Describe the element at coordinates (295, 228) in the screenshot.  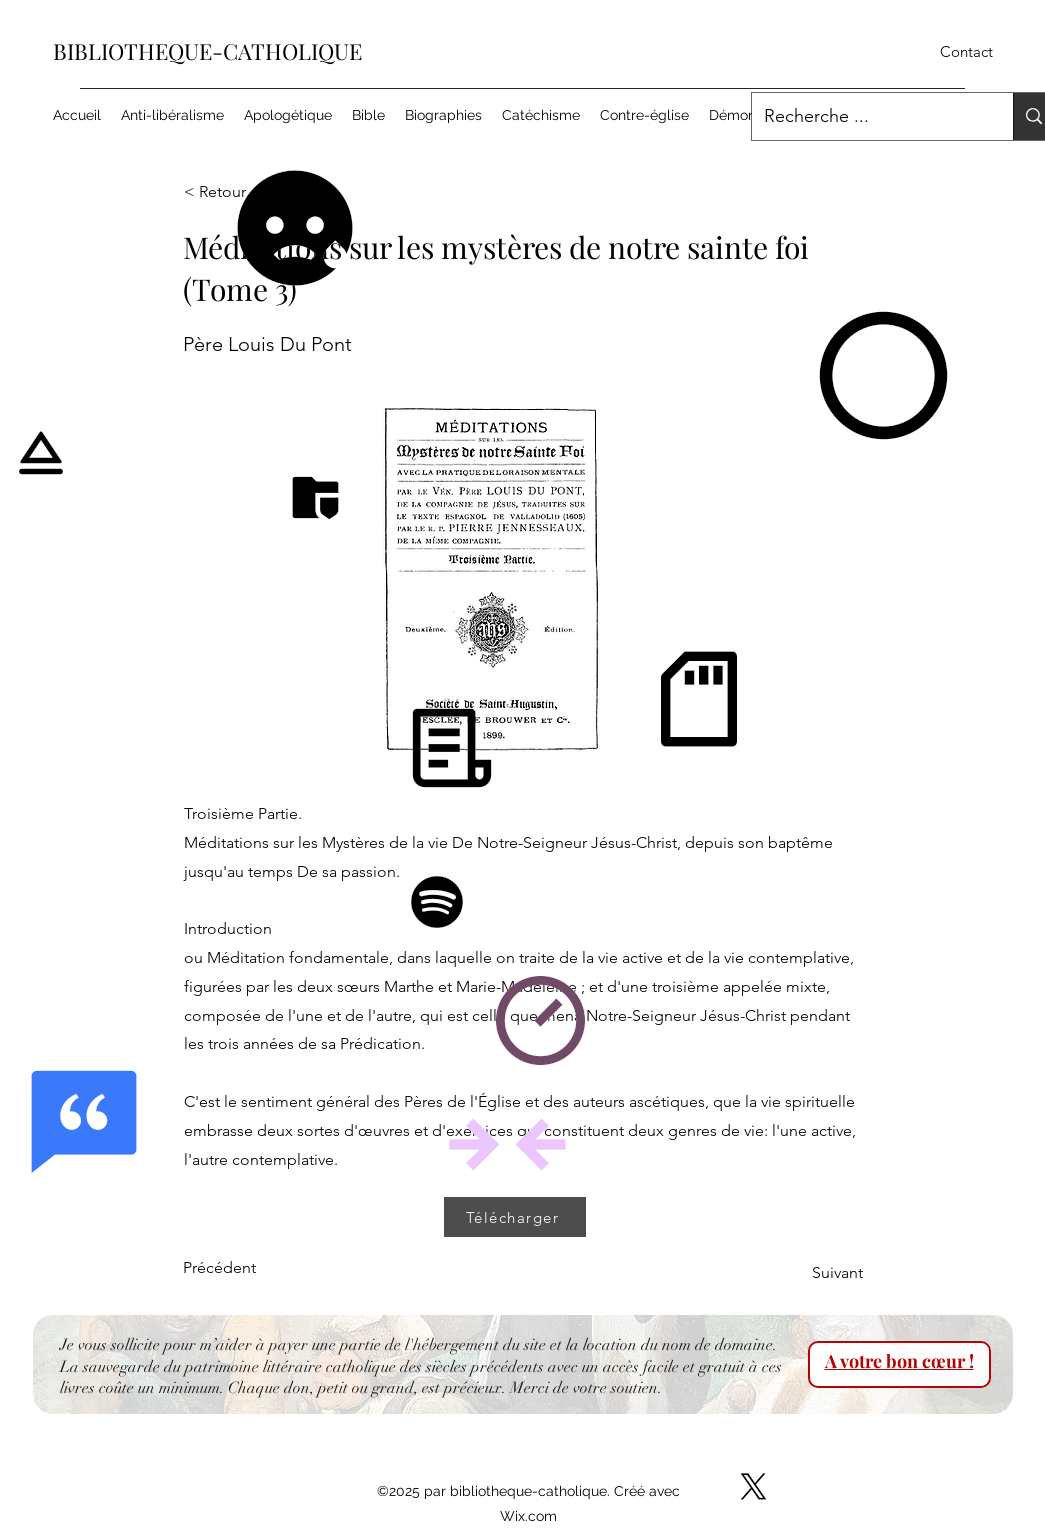
I see `indicate negative feedback or dissatisfaction` at that location.